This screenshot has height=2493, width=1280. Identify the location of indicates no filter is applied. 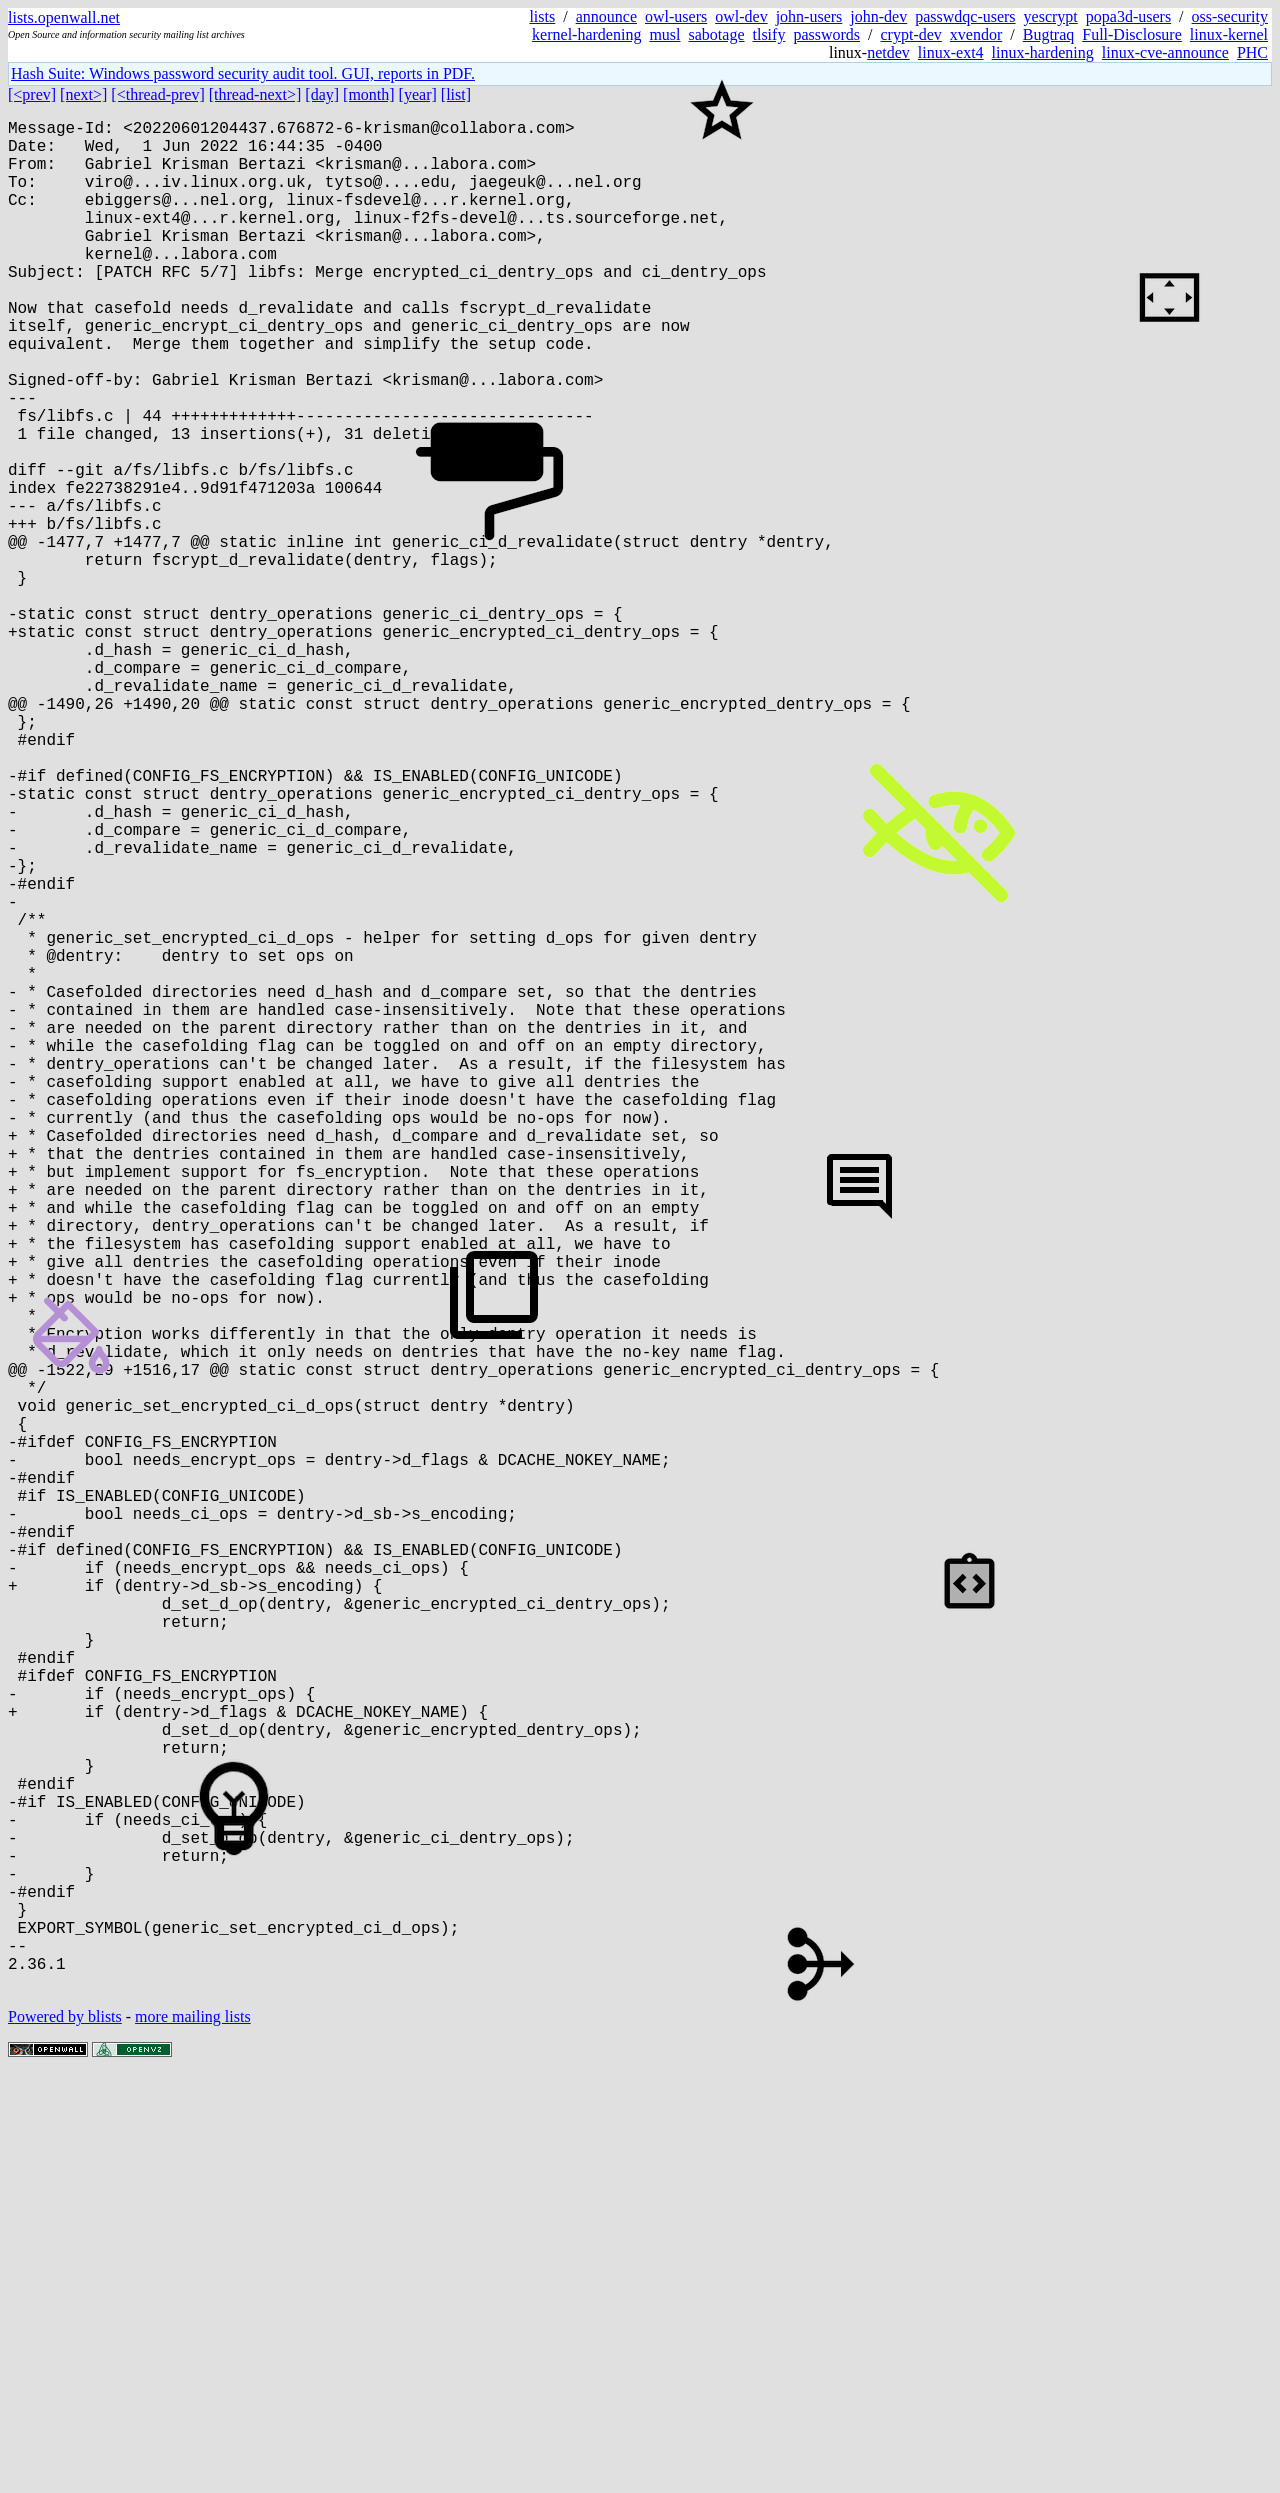
(494, 1295).